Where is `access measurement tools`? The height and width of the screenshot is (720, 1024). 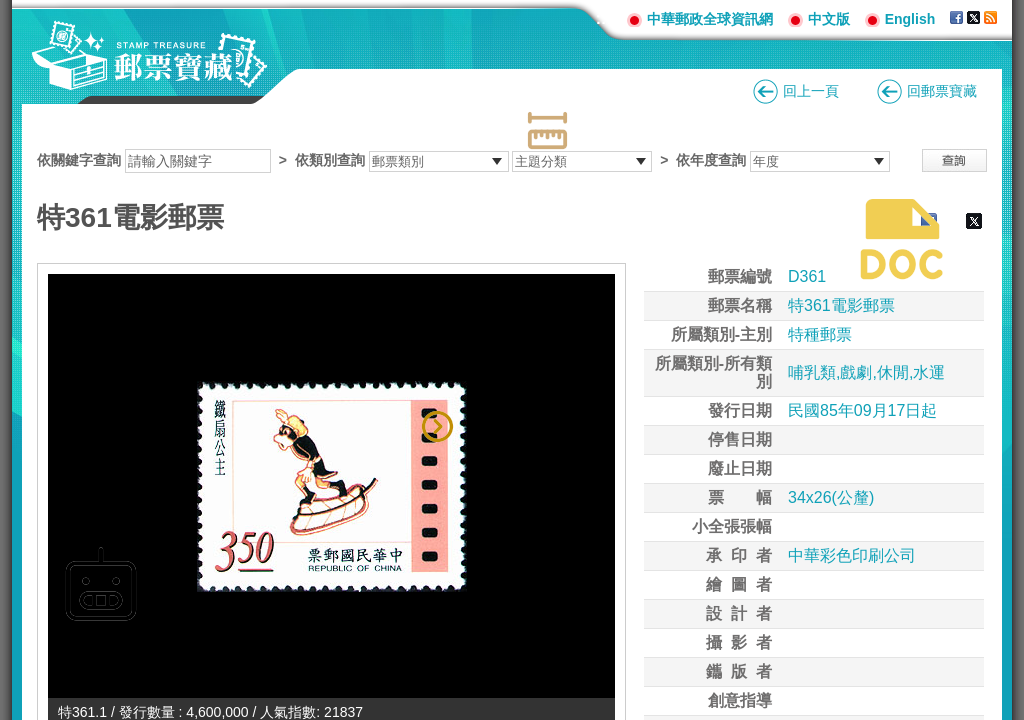 access measurement tools is located at coordinates (547, 131).